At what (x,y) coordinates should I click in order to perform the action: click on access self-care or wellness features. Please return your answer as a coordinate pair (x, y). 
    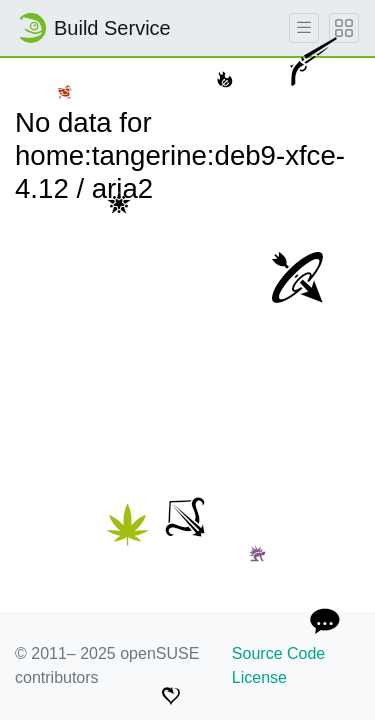
    Looking at the image, I should click on (171, 696).